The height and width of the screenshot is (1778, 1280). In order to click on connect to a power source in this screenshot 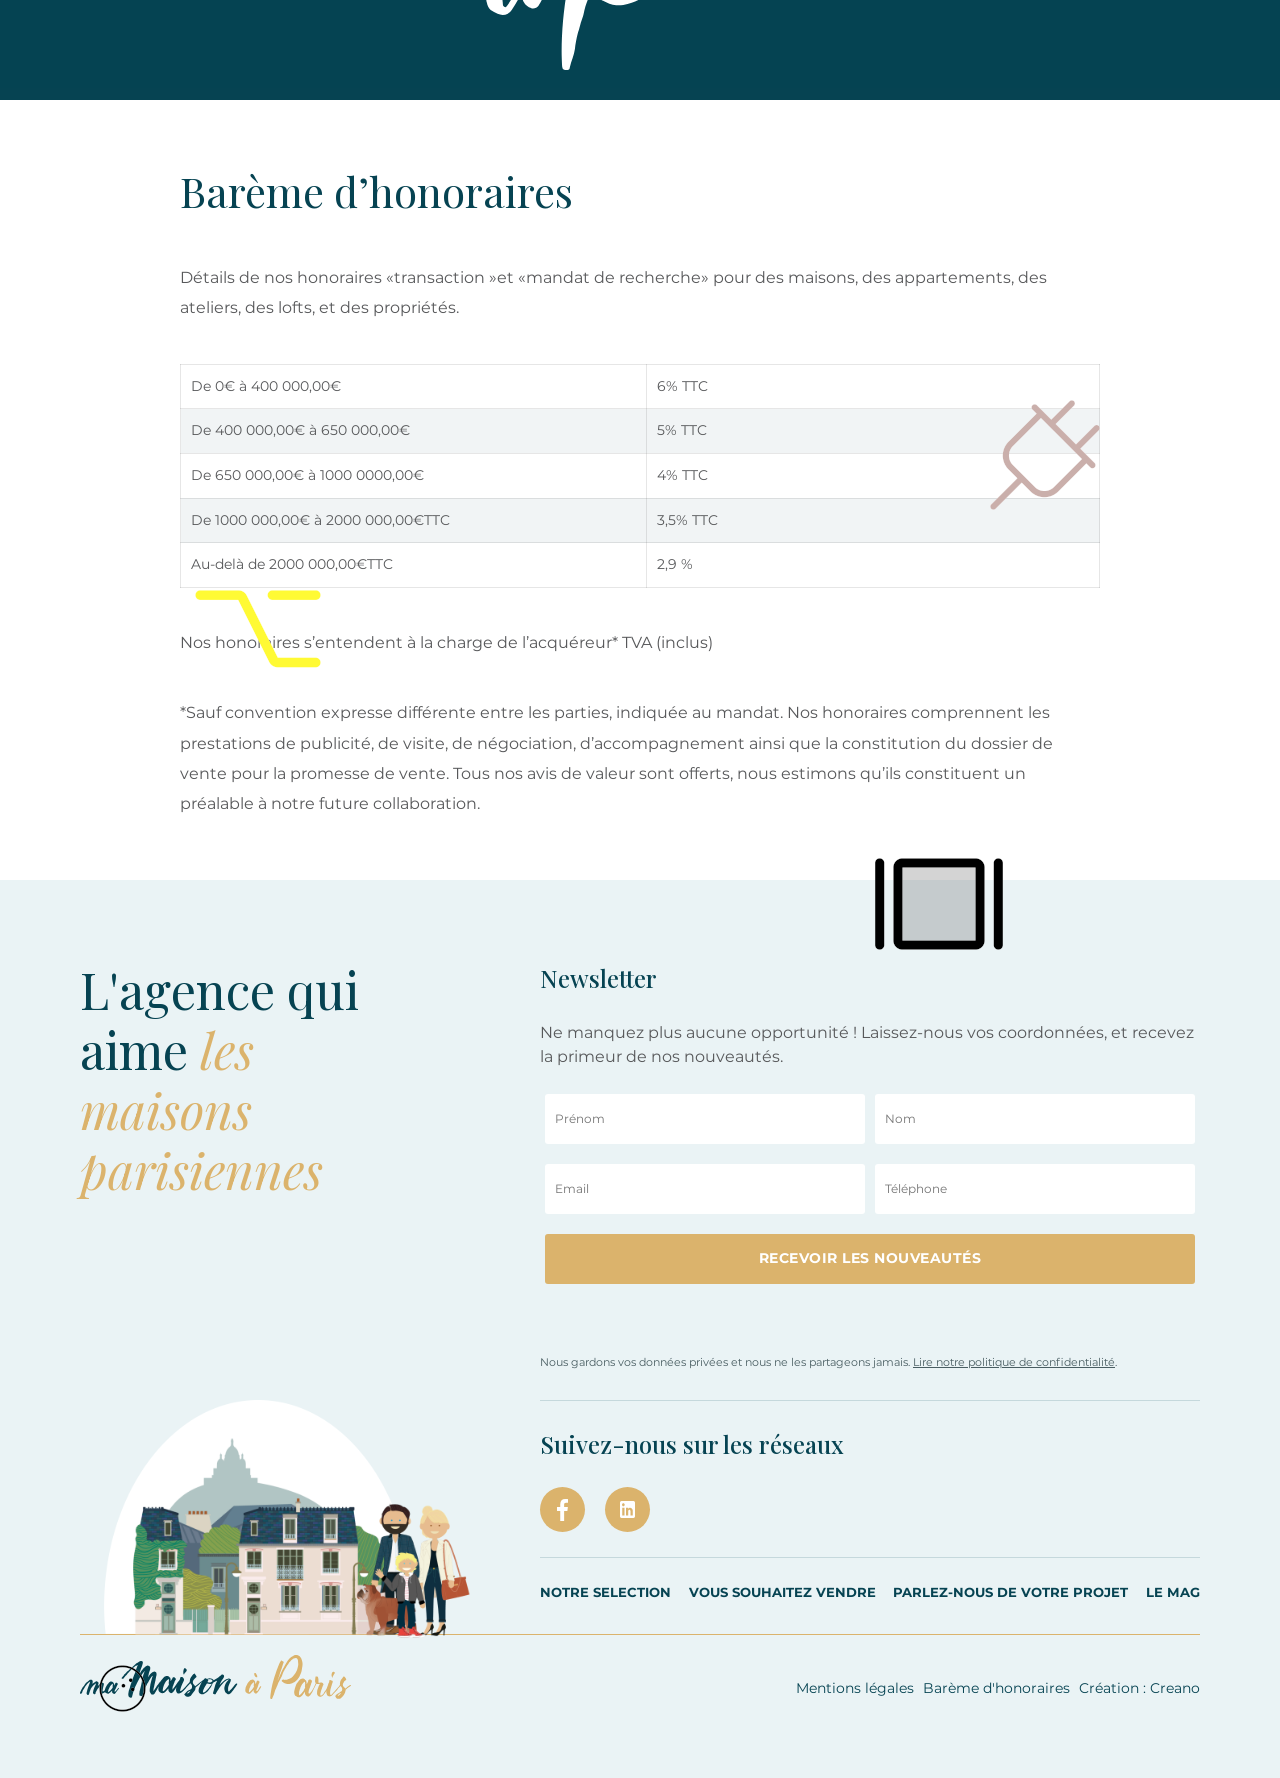, I will do `click(1043, 457)`.